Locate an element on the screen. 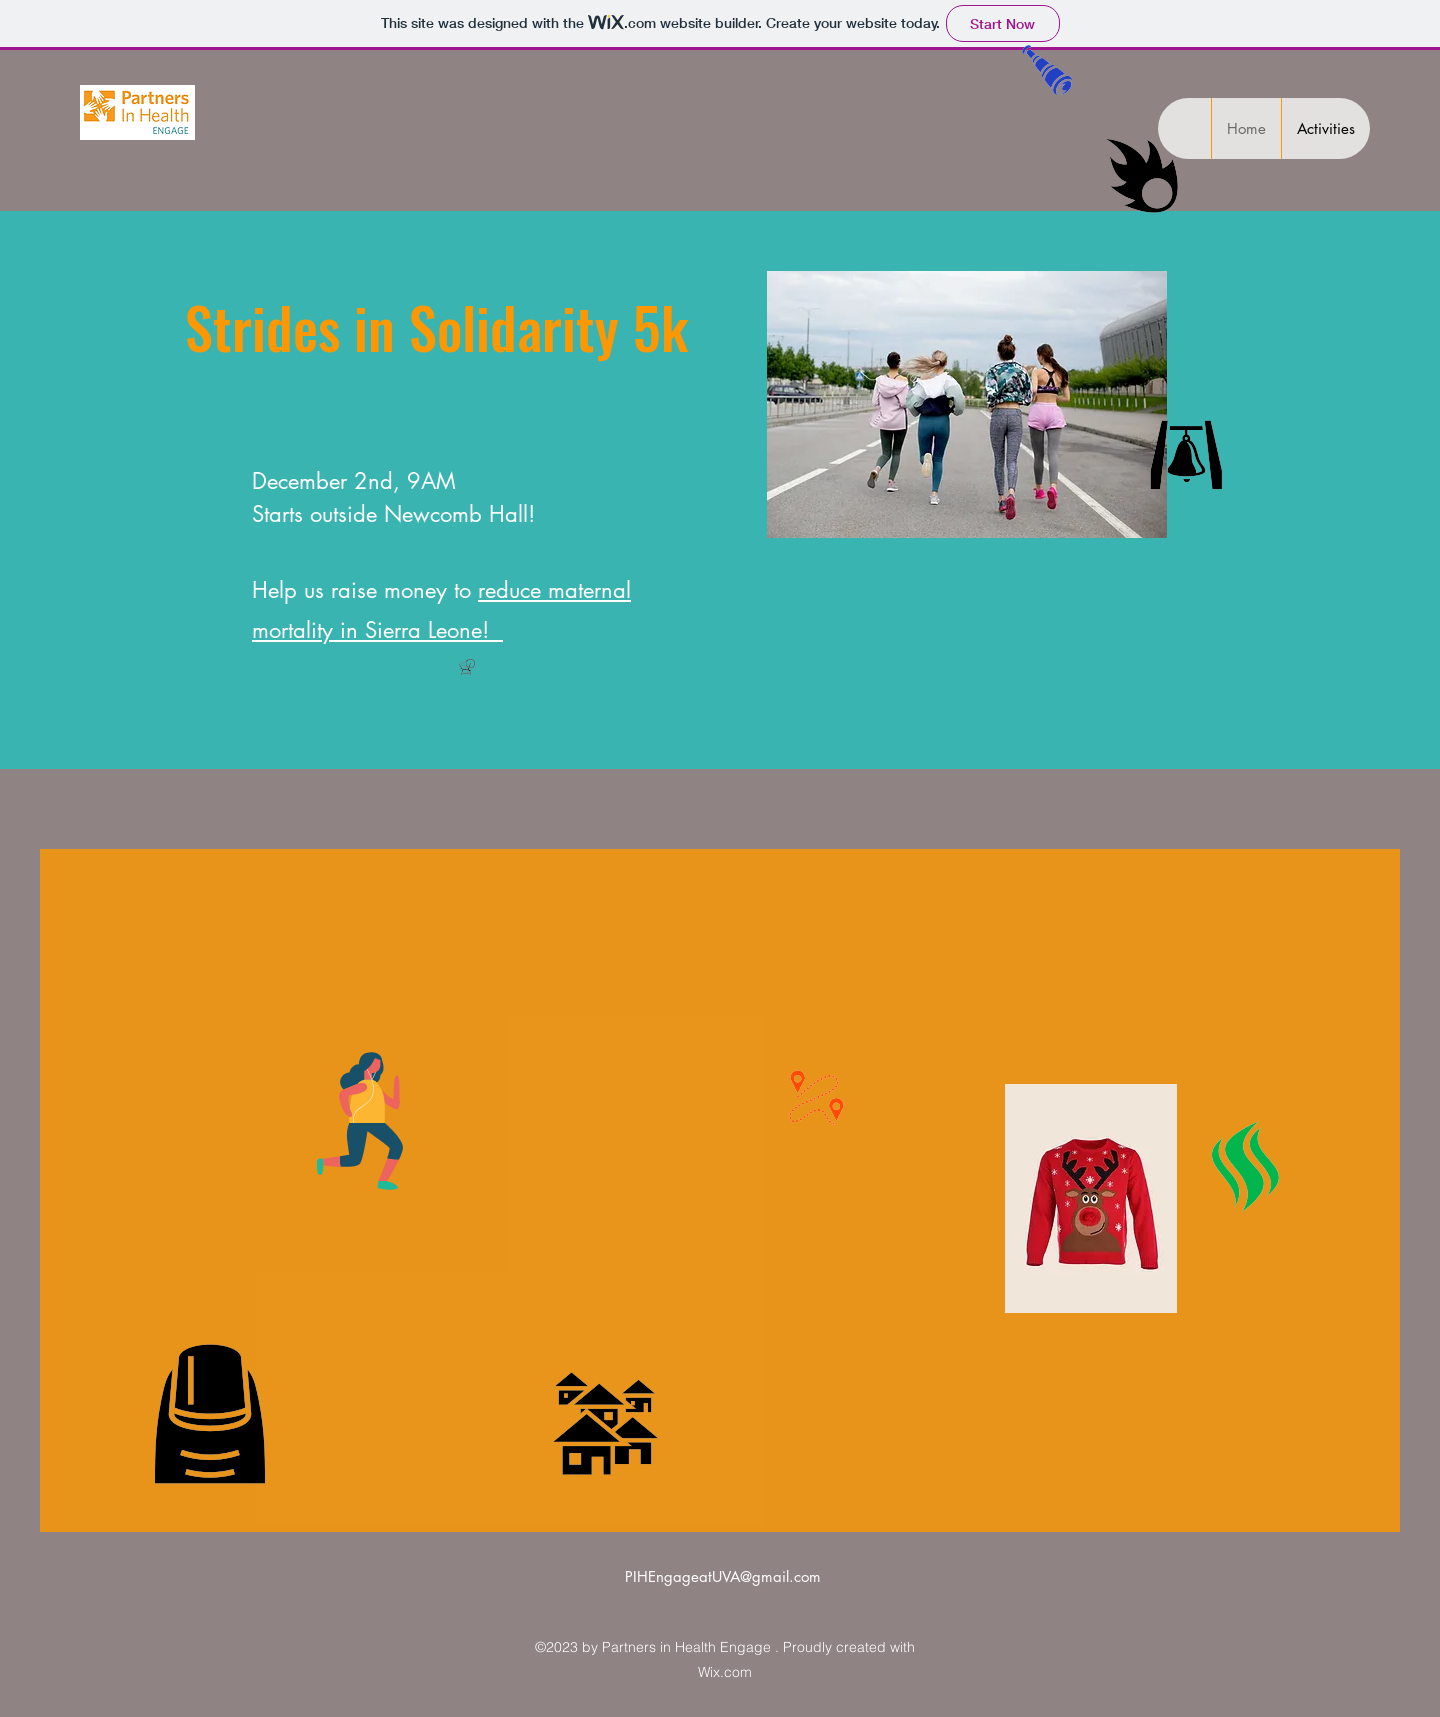 The height and width of the screenshot is (1717, 1440). indicates a burning or fire effect status is located at coordinates (1139, 173).